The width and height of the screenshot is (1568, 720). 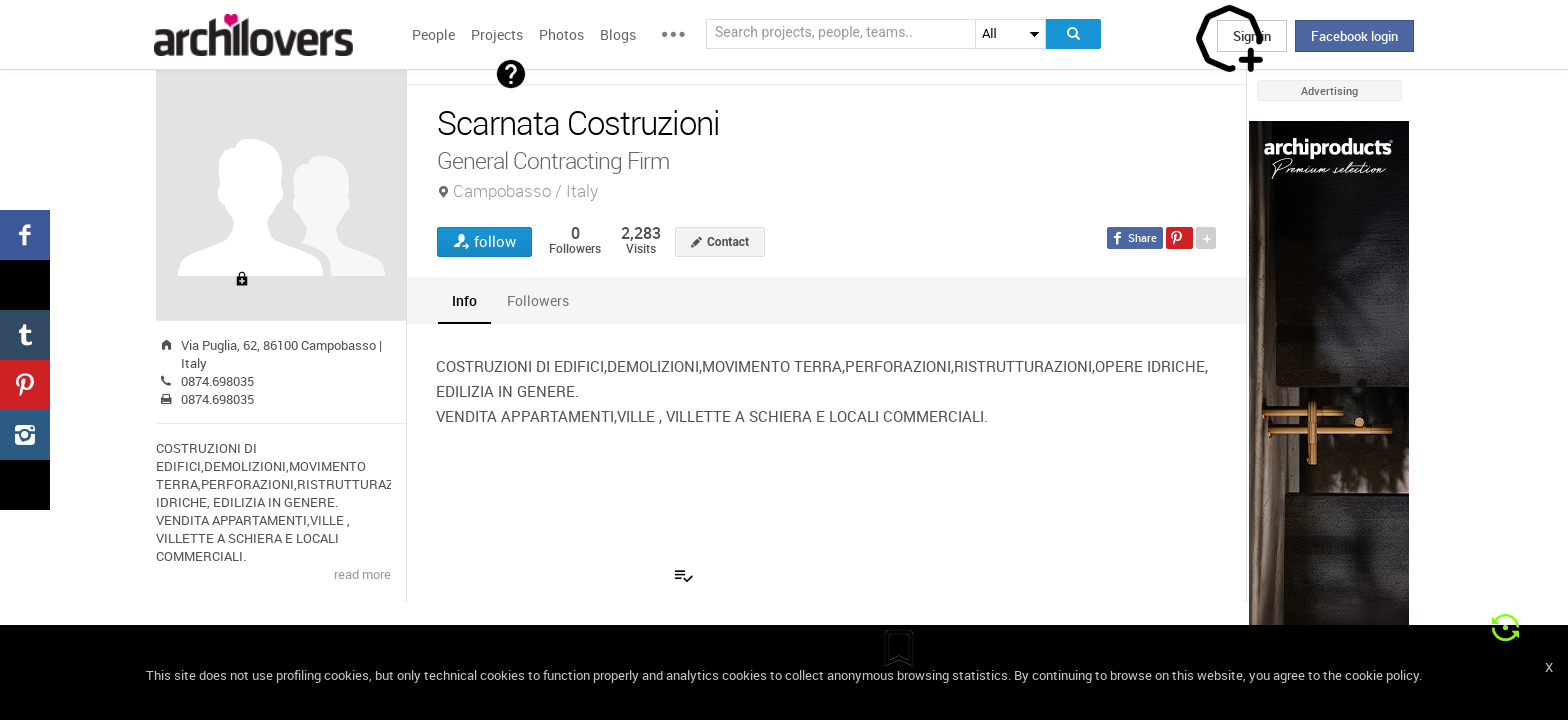 I want to click on indicates enhanced or additional security protection, so click(x=242, y=279).